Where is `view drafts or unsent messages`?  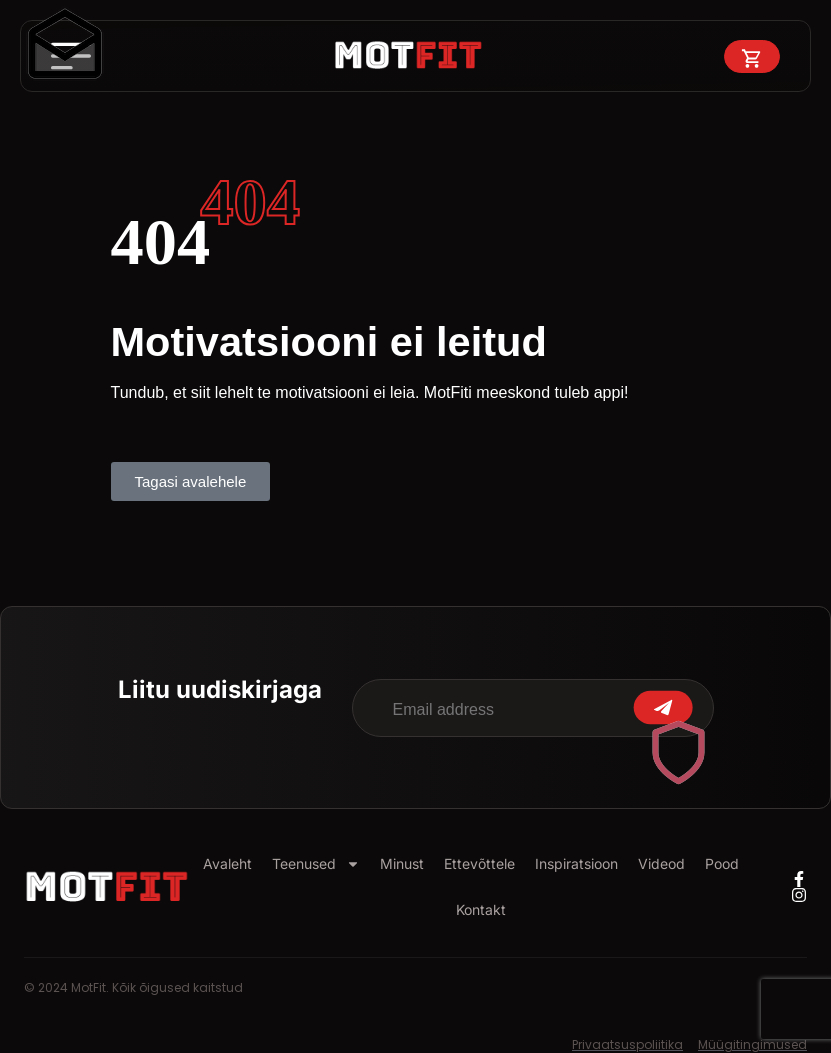
view drafts or unsent messages is located at coordinates (65, 49).